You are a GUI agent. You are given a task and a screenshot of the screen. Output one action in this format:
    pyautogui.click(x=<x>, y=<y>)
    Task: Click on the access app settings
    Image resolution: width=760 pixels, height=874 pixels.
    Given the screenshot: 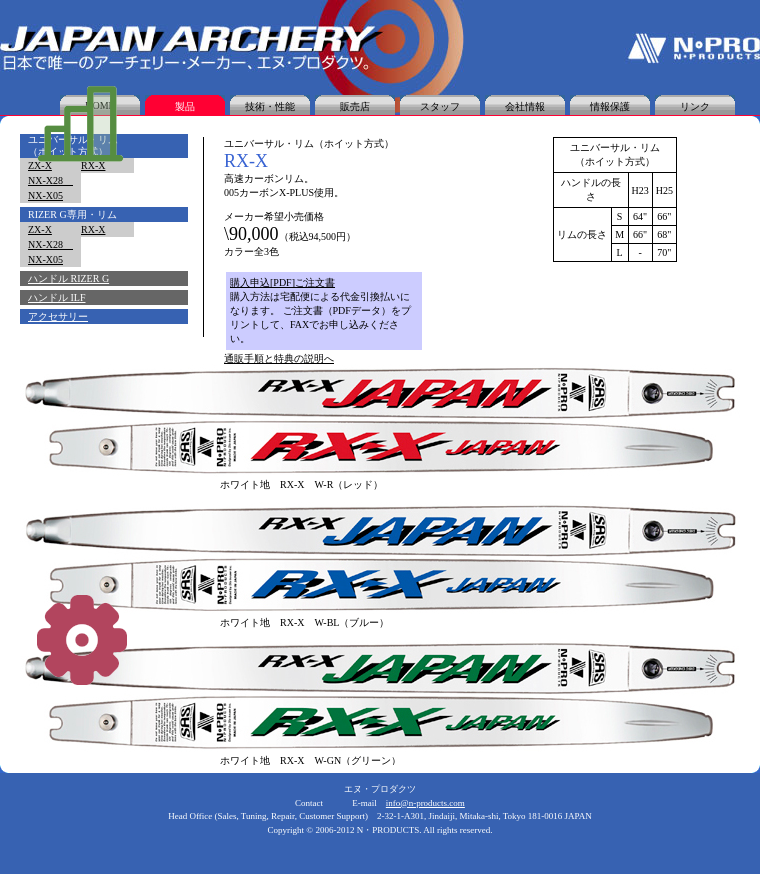 What is the action you would take?
    pyautogui.click(x=82, y=640)
    